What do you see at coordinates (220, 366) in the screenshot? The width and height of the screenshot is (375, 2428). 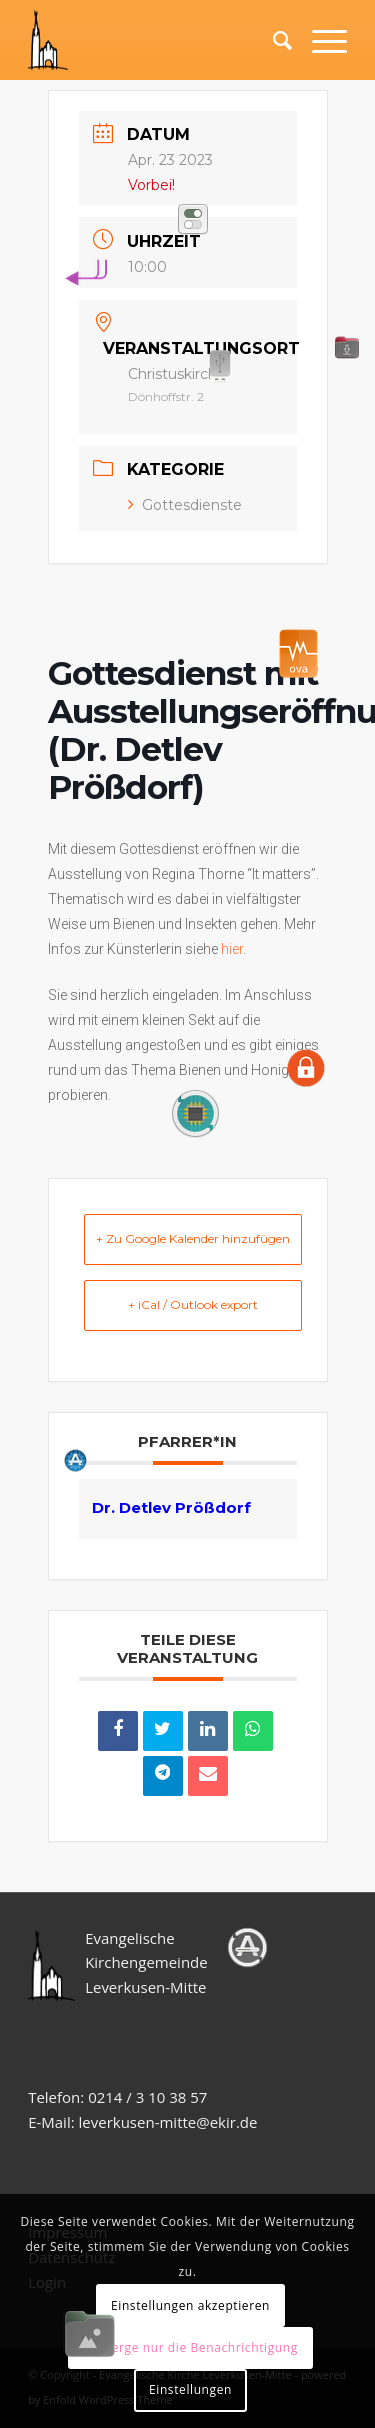 I see `access connected USB storage device` at bounding box center [220, 366].